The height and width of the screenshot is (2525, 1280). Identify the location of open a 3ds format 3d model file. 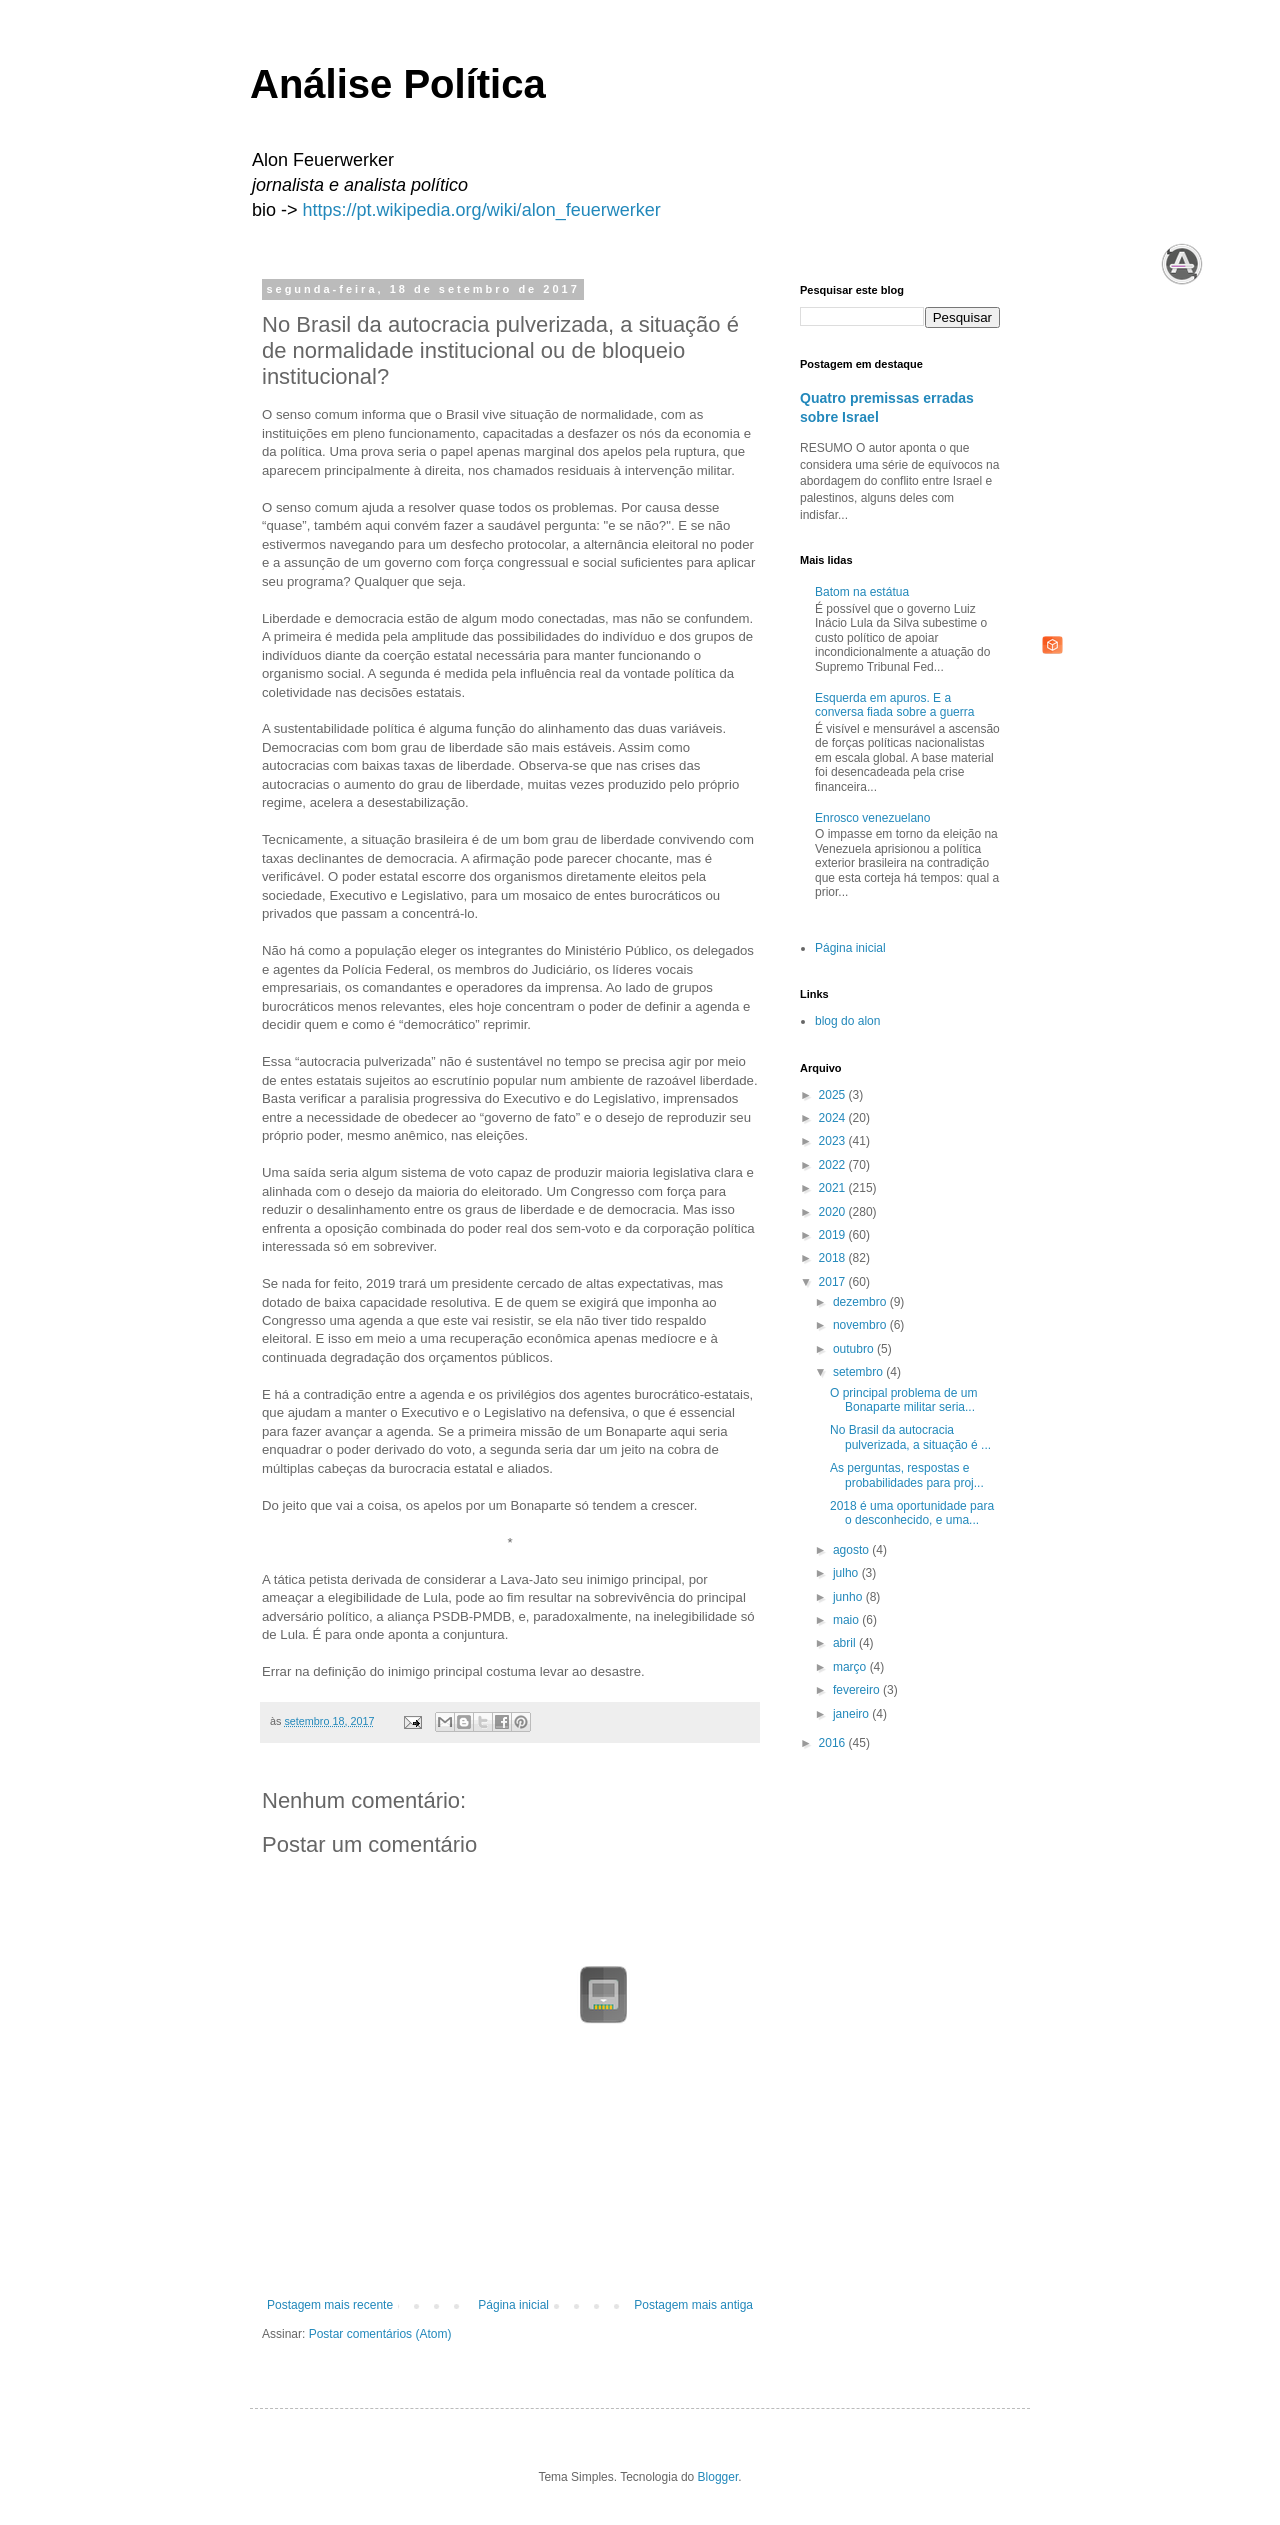
(1052, 644).